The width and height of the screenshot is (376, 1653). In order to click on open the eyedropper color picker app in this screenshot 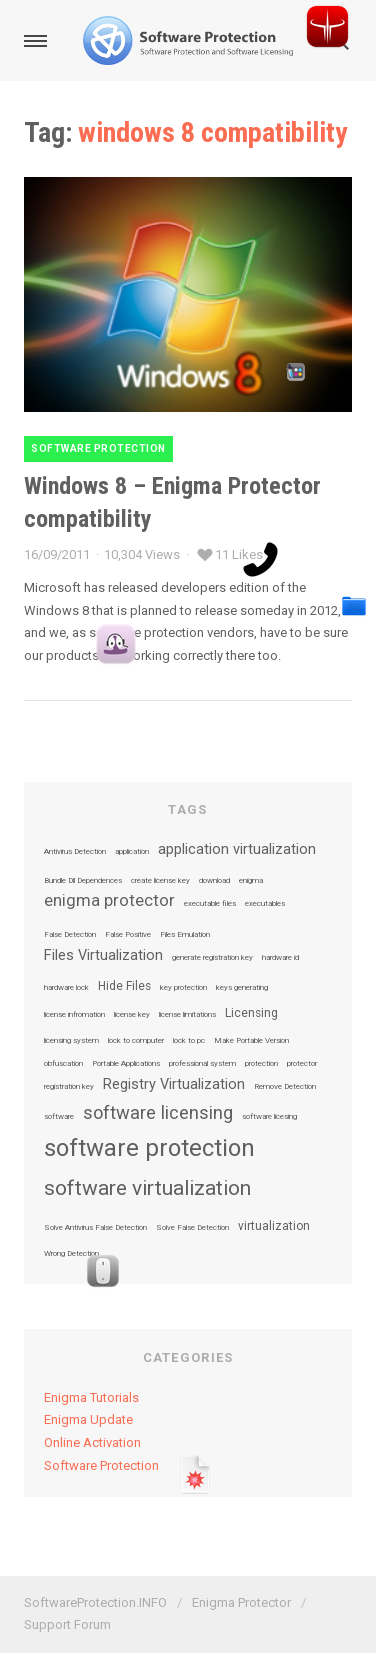, I will do `click(296, 372)`.